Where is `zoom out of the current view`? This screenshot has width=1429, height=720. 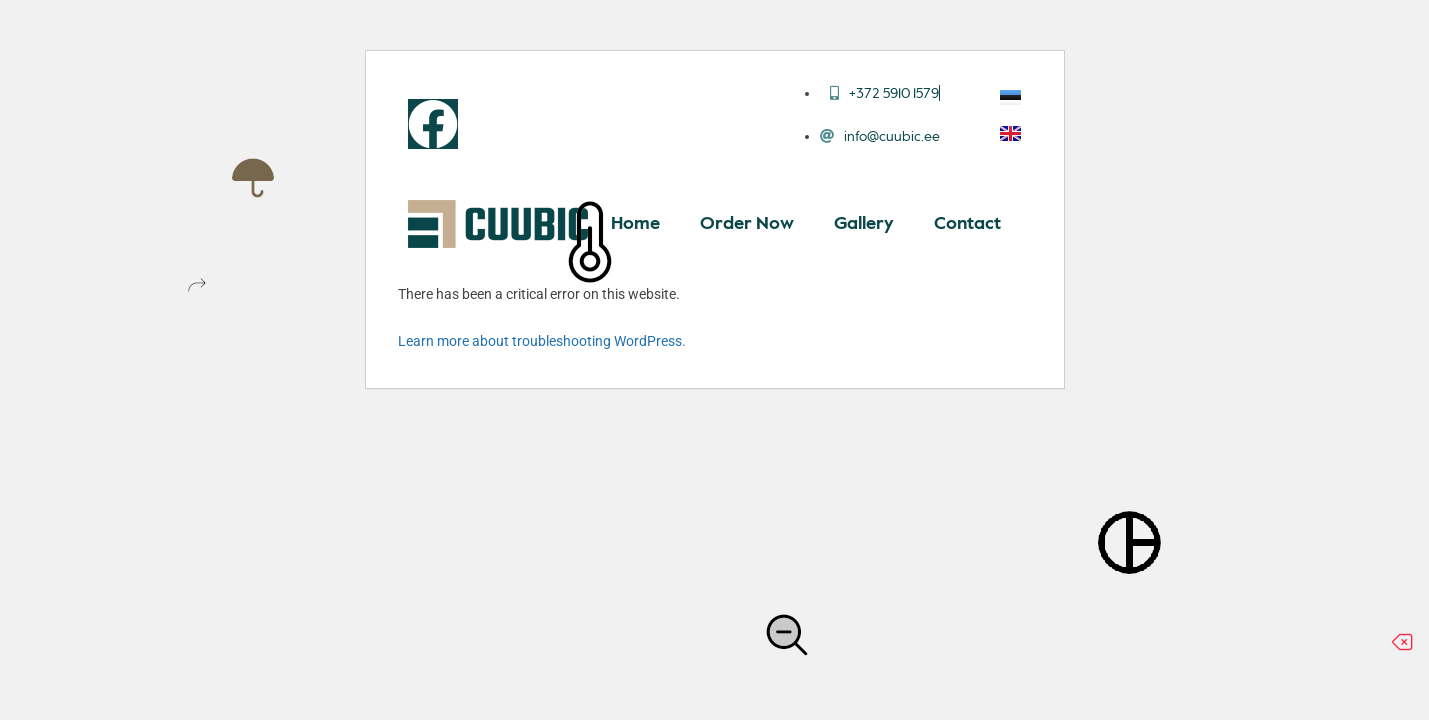 zoom out of the current view is located at coordinates (787, 635).